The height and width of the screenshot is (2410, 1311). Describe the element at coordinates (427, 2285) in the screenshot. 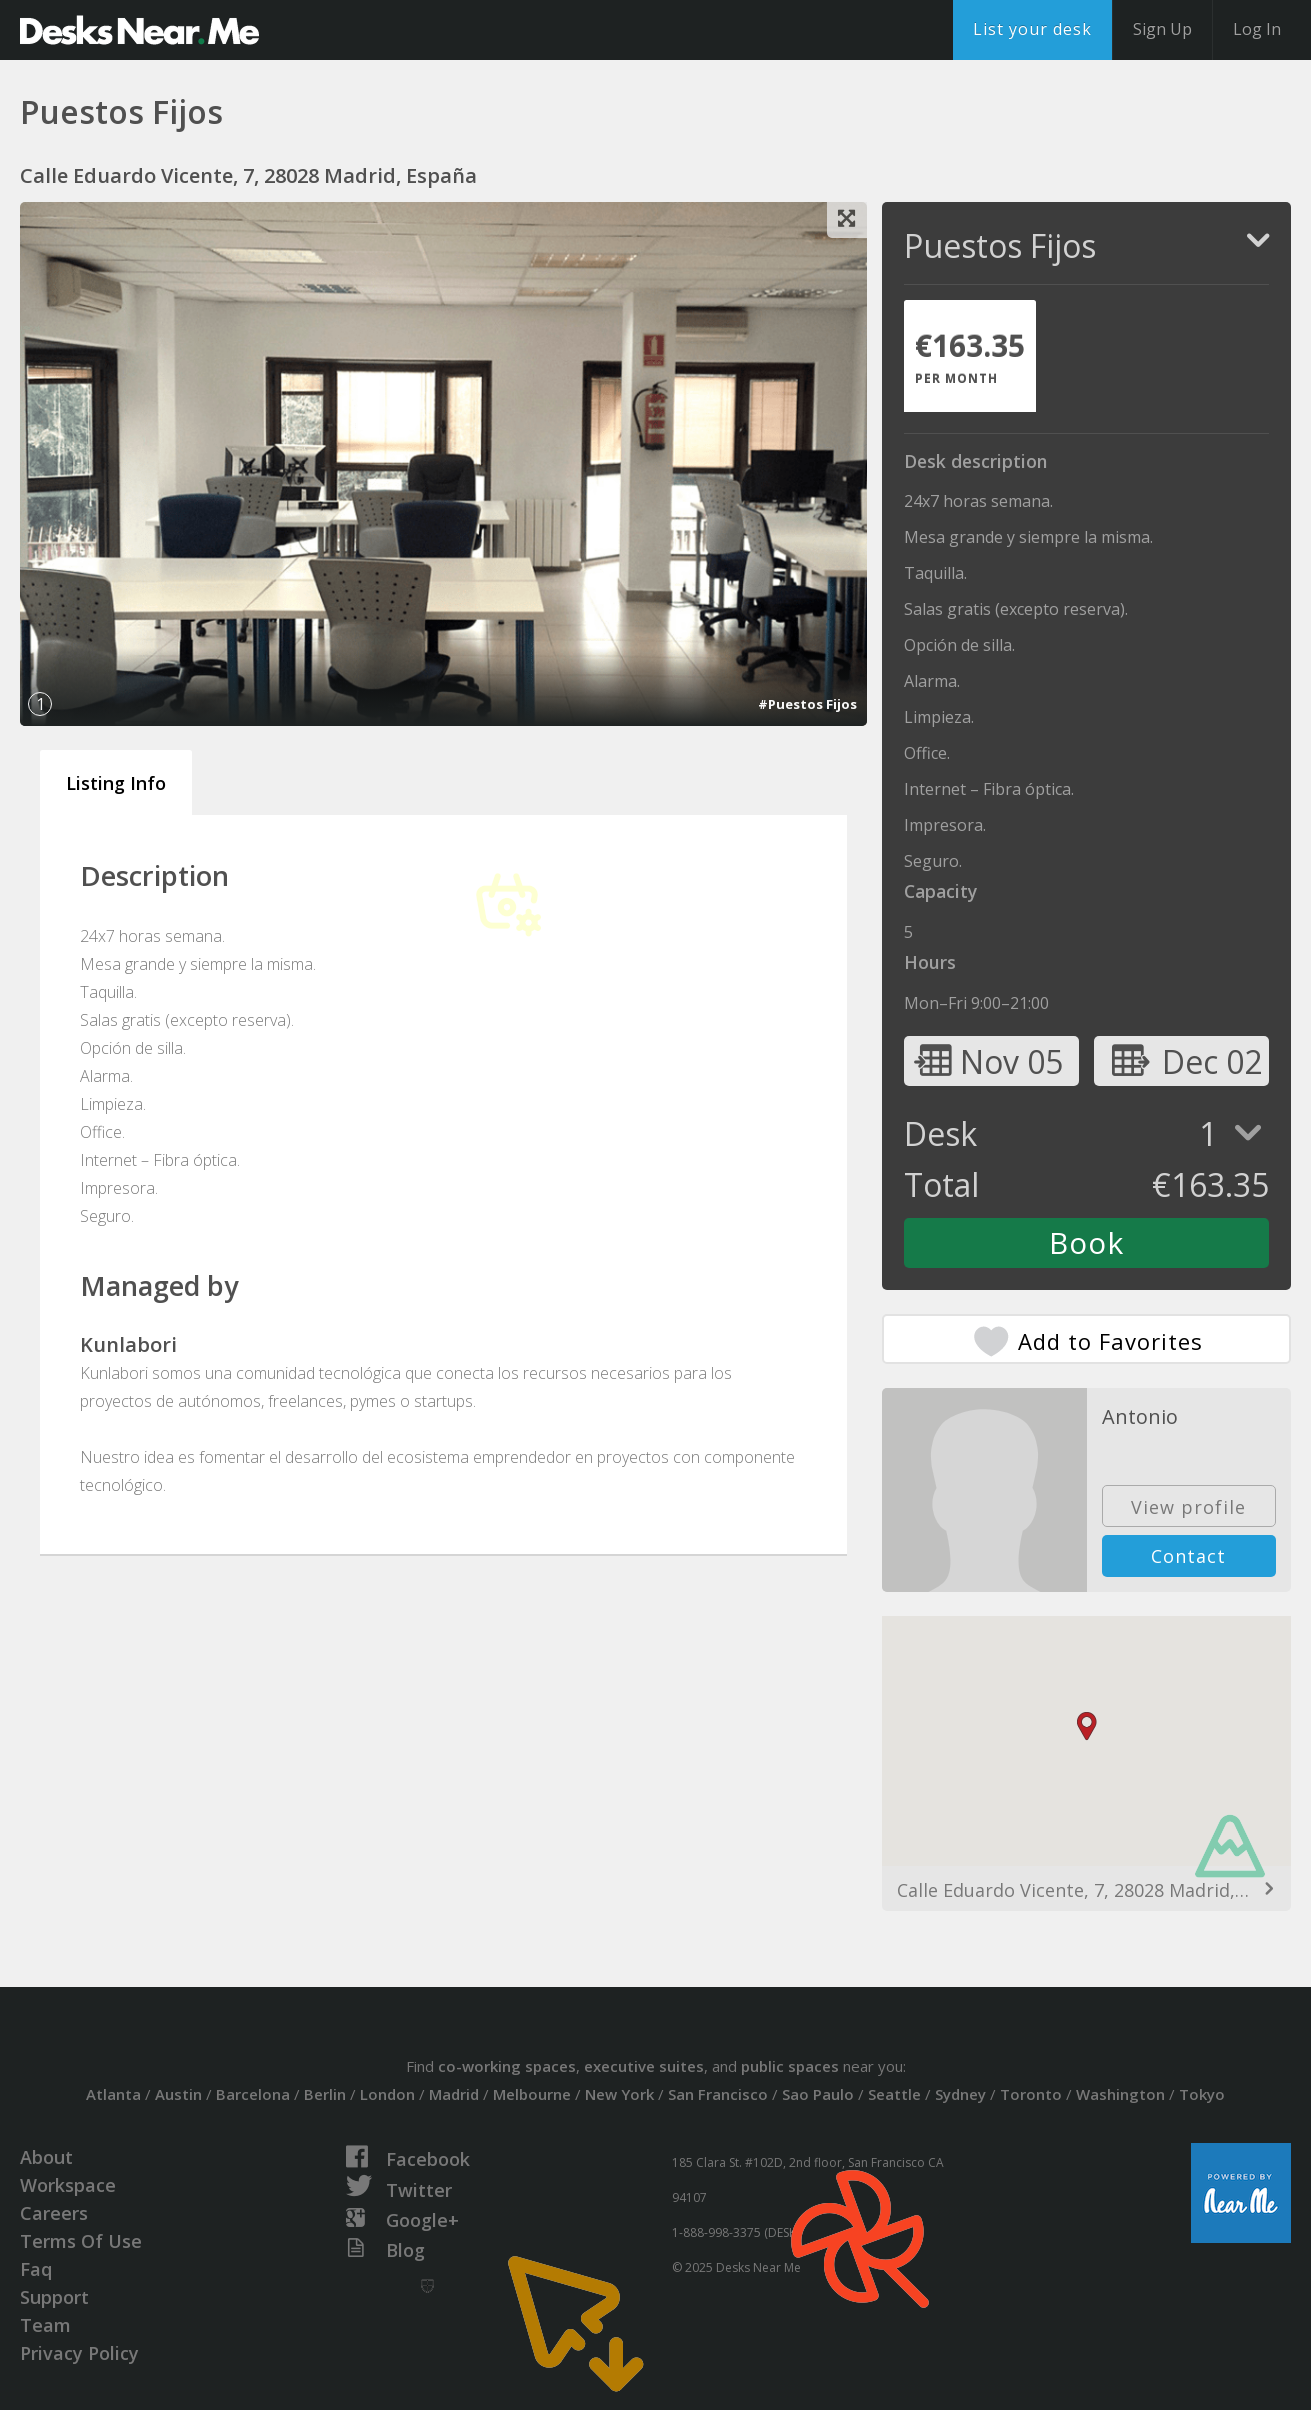

I see `view security or protection settings` at that location.